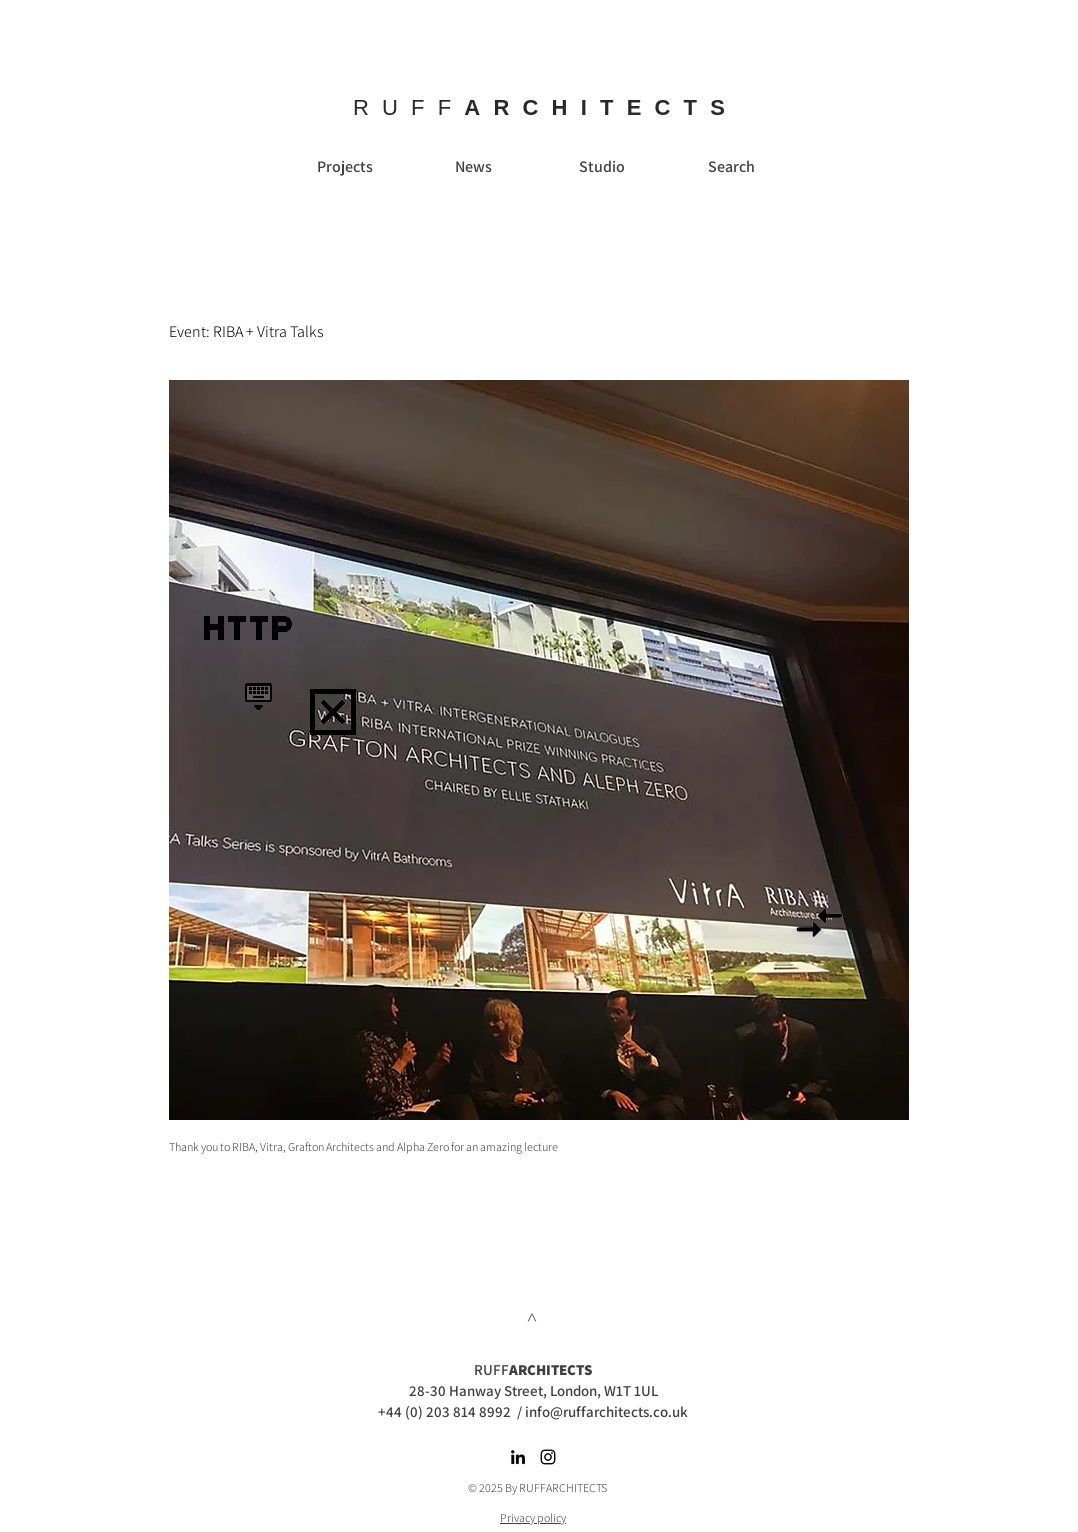  Describe the element at coordinates (248, 628) in the screenshot. I see `indicates a web link or URL` at that location.